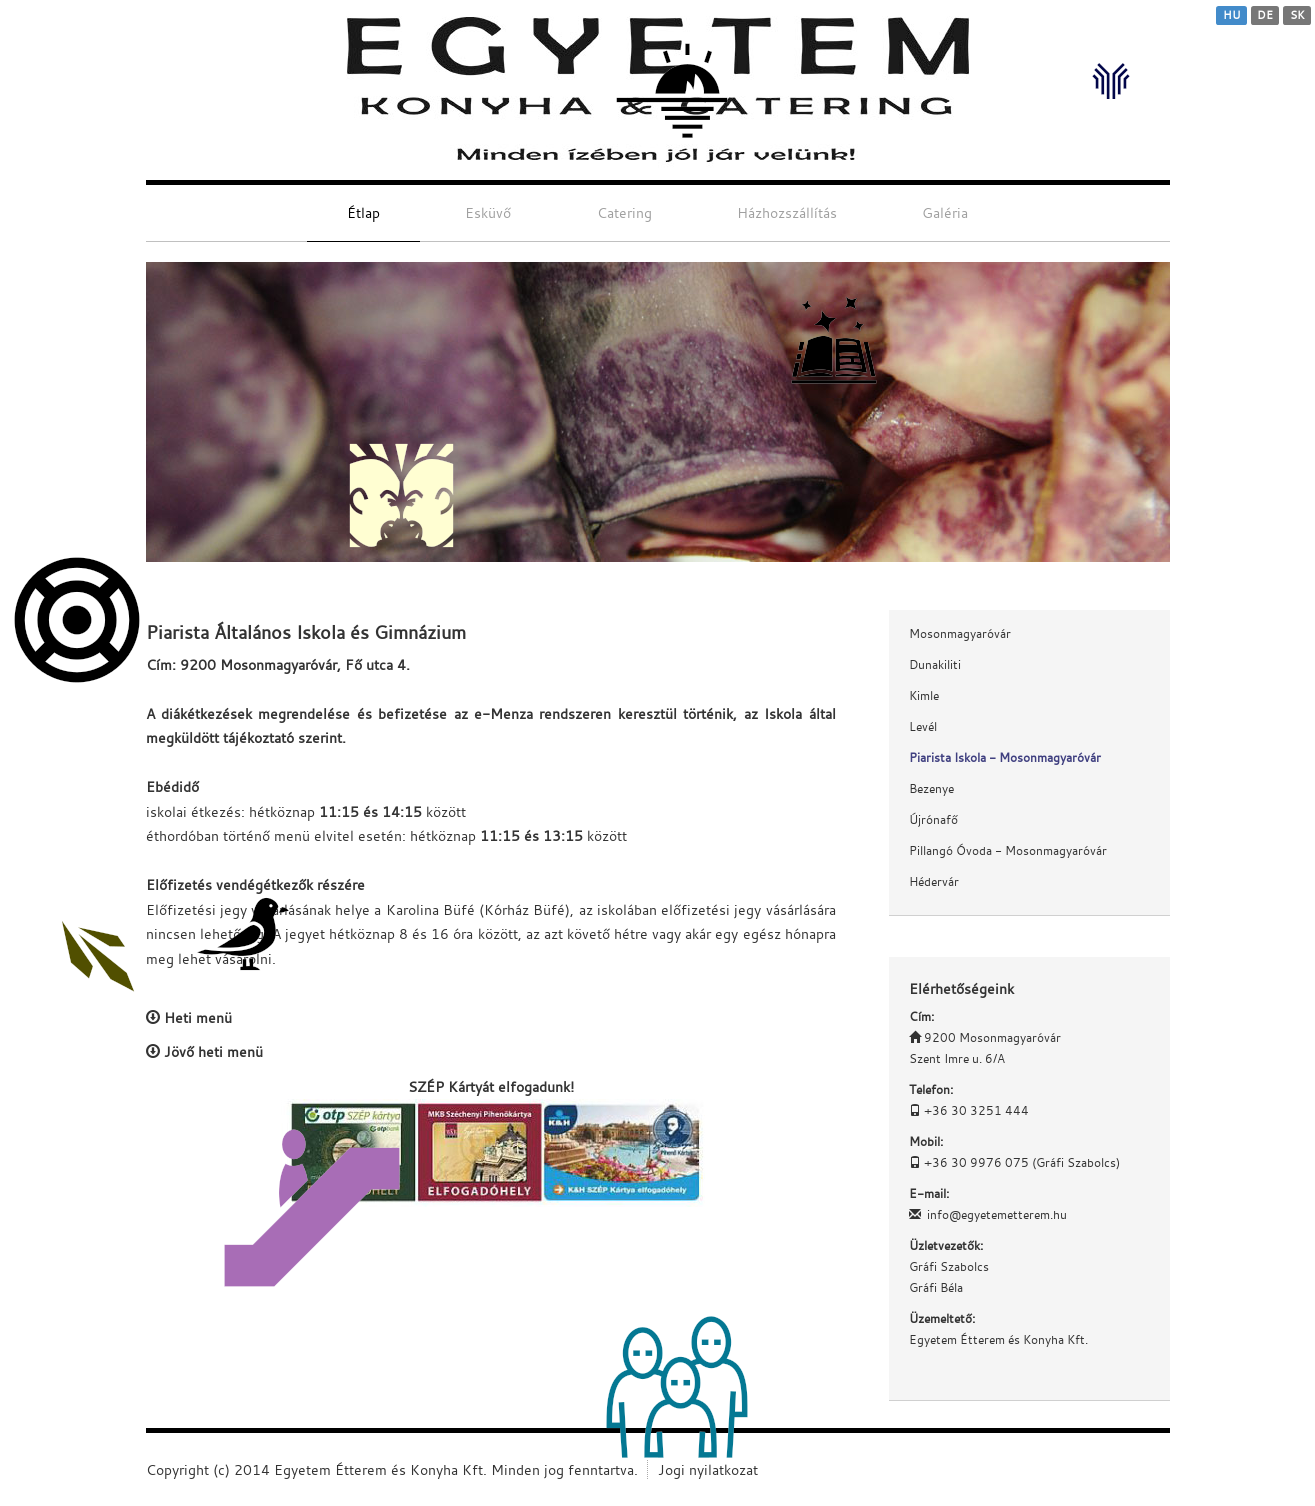 Image resolution: width=1315 pixels, height=1506 pixels. I want to click on indicates escalator location in a building or transit map, so click(312, 1205).